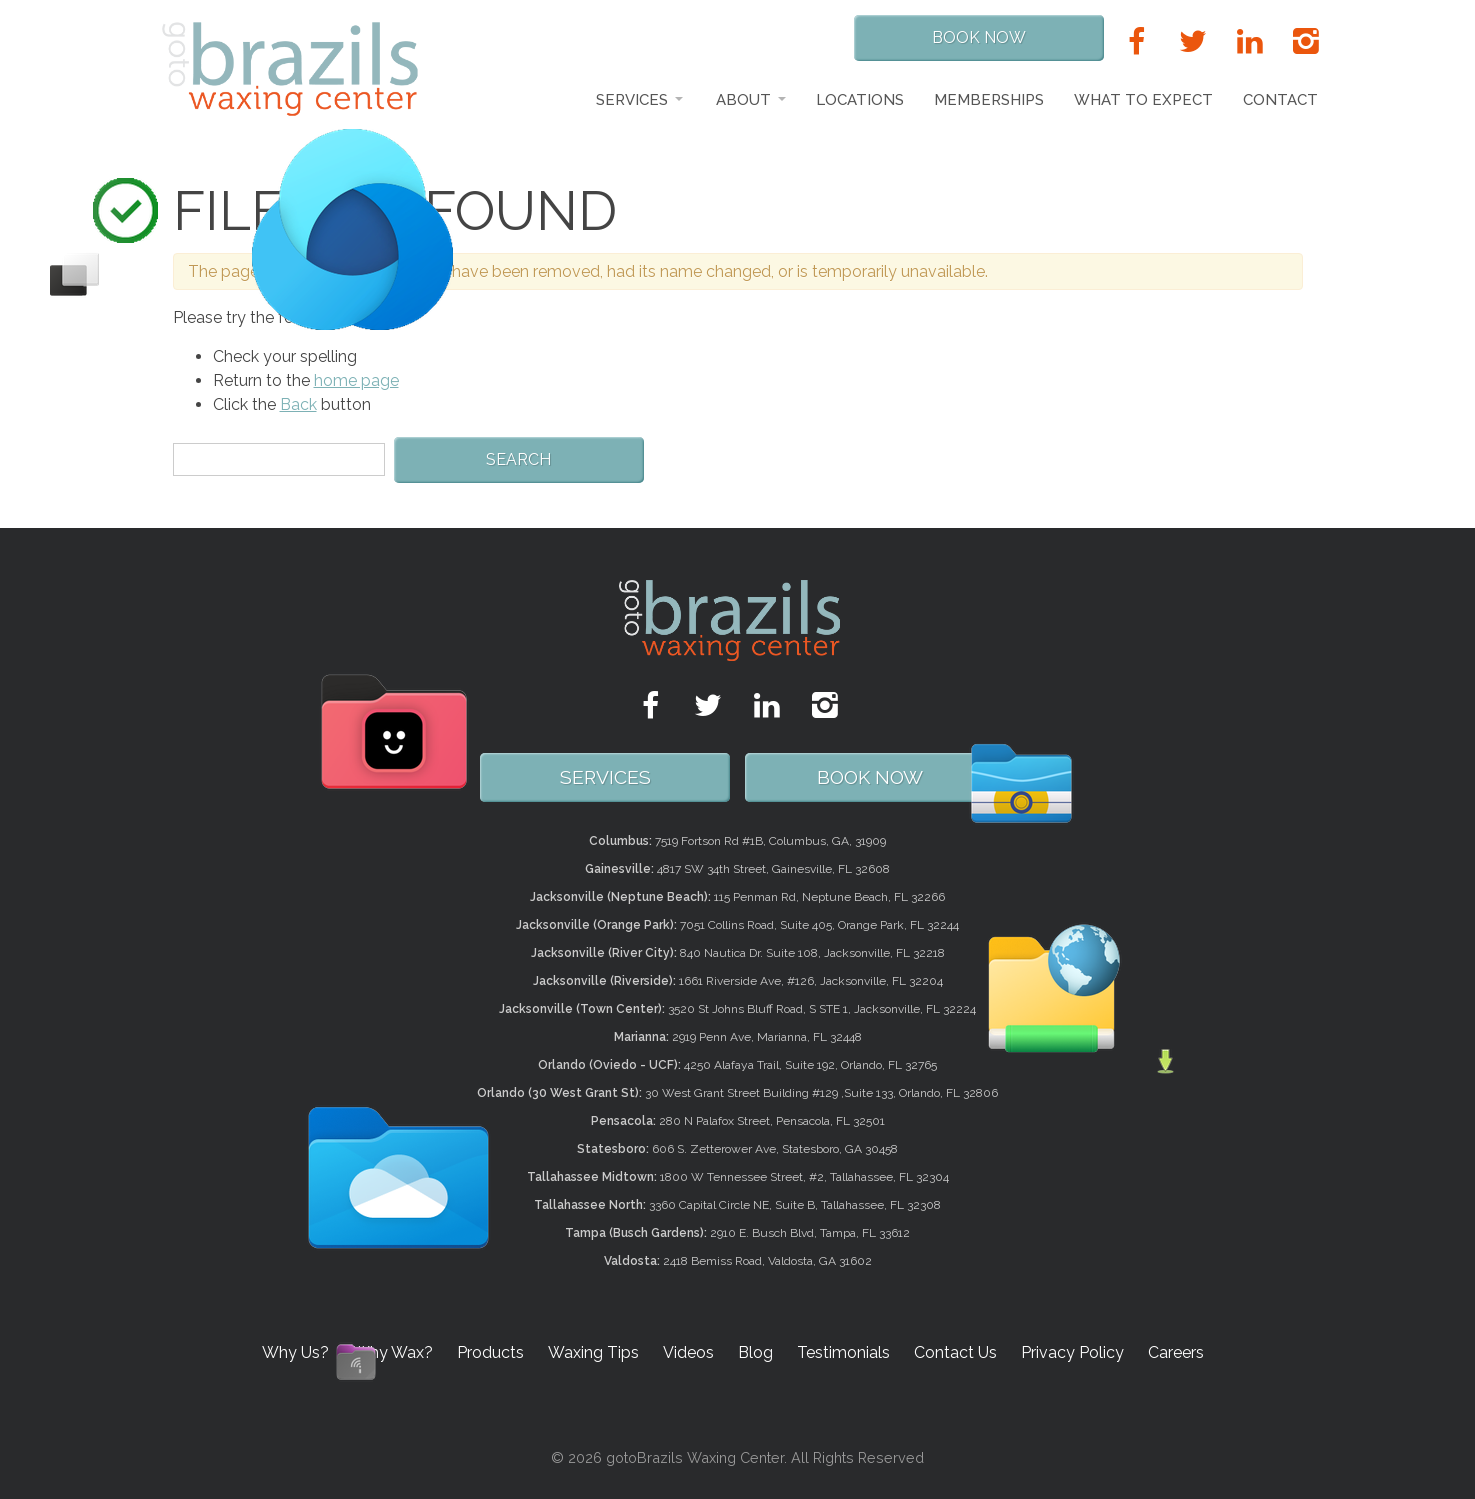 This screenshot has width=1475, height=1499. I want to click on open microsoft viva insights app, so click(352, 229).